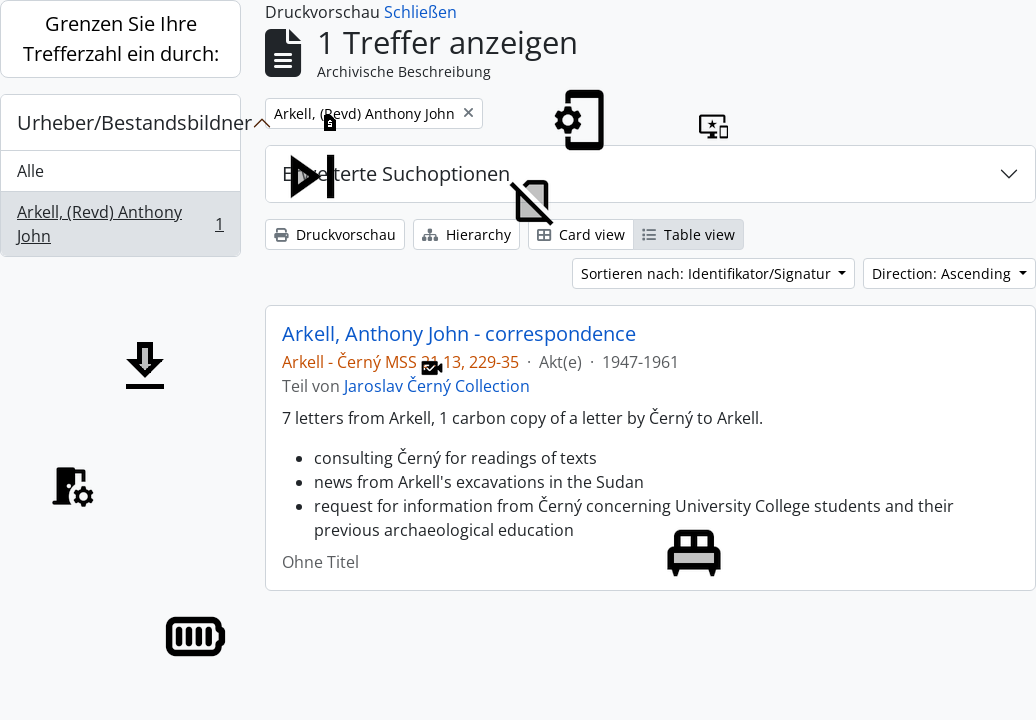  What do you see at coordinates (195, 636) in the screenshot?
I see `indicates full or nearly full battery level` at bounding box center [195, 636].